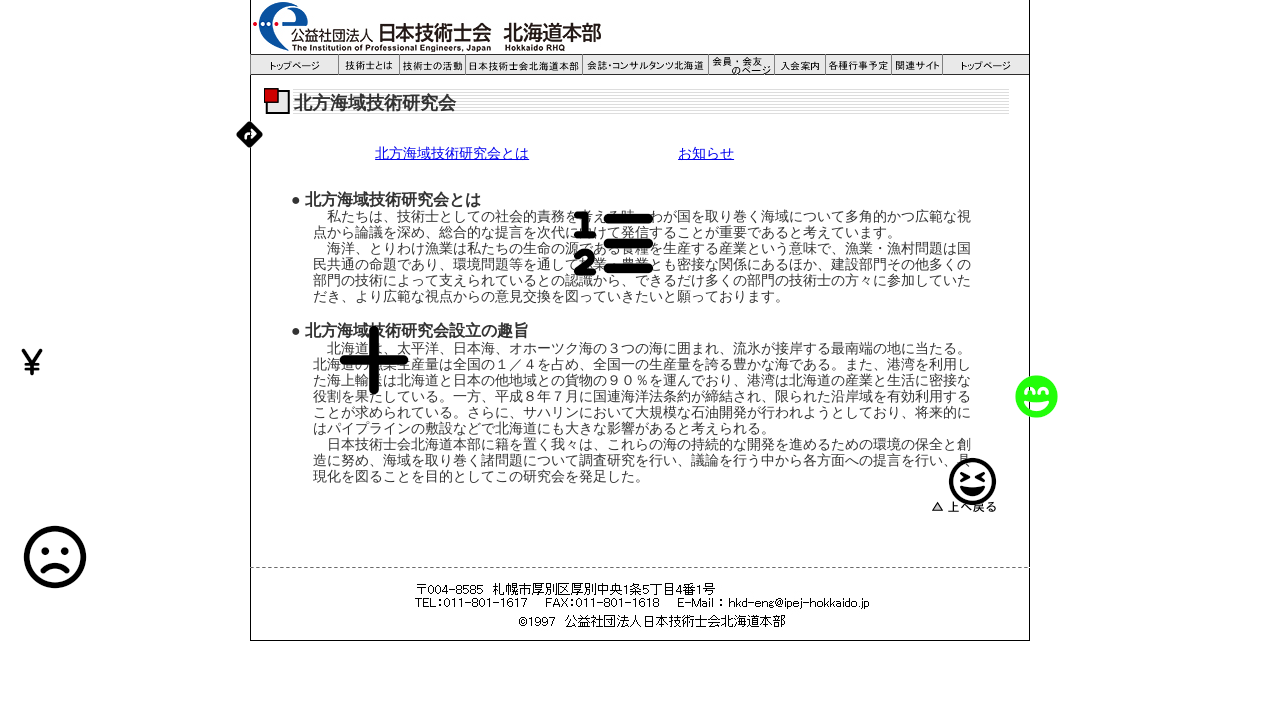  Describe the element at coordinates (374, 360) in the screenshot. I see `add a new item` at that location.